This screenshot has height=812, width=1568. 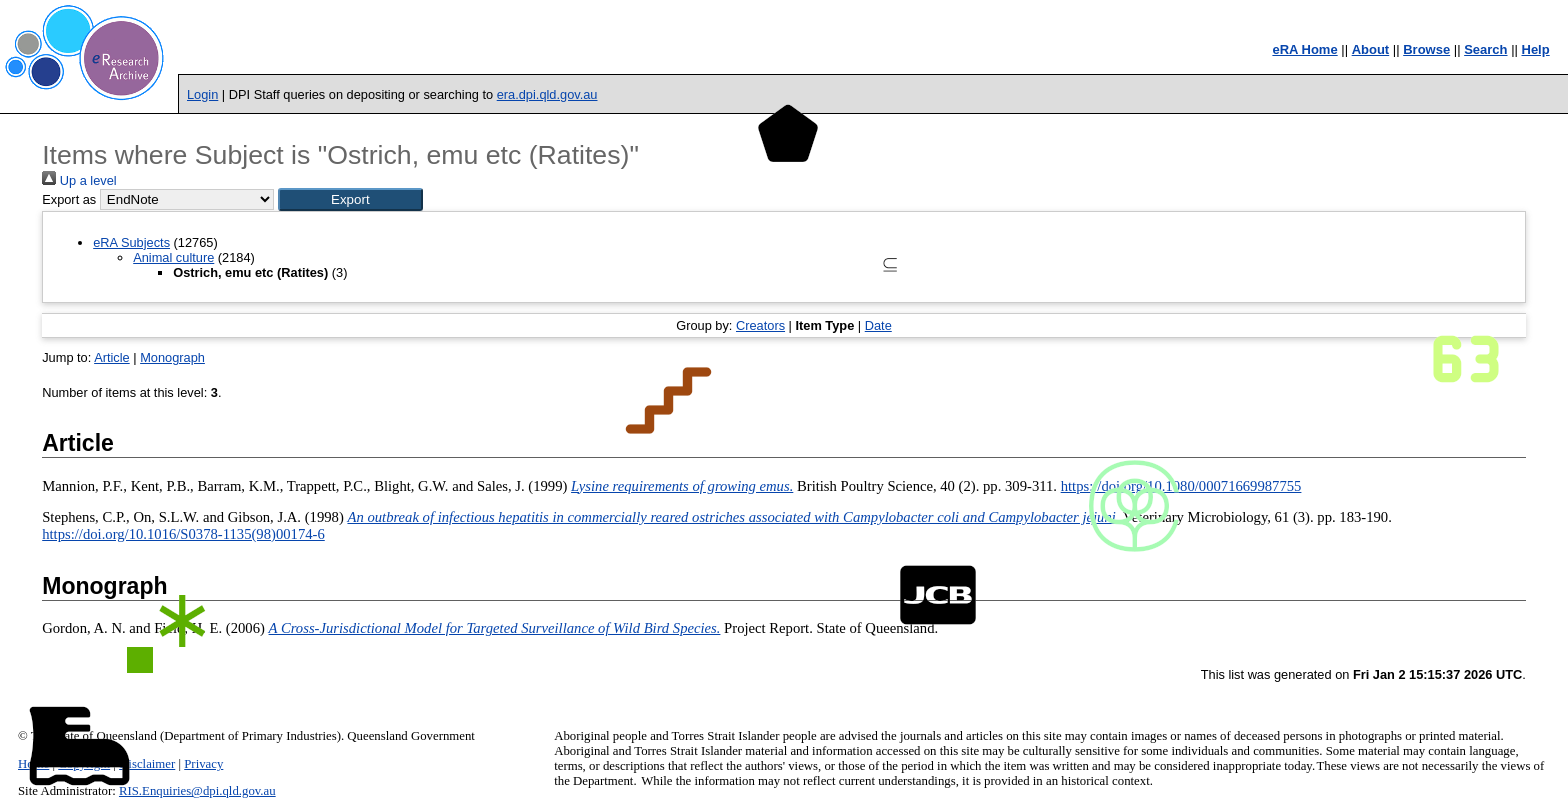 What do you see at coordinates (890, 264) in the screenshot?
I see `indicates a subset relationship in mathematical or set operations` at bounding box center [890, 264].